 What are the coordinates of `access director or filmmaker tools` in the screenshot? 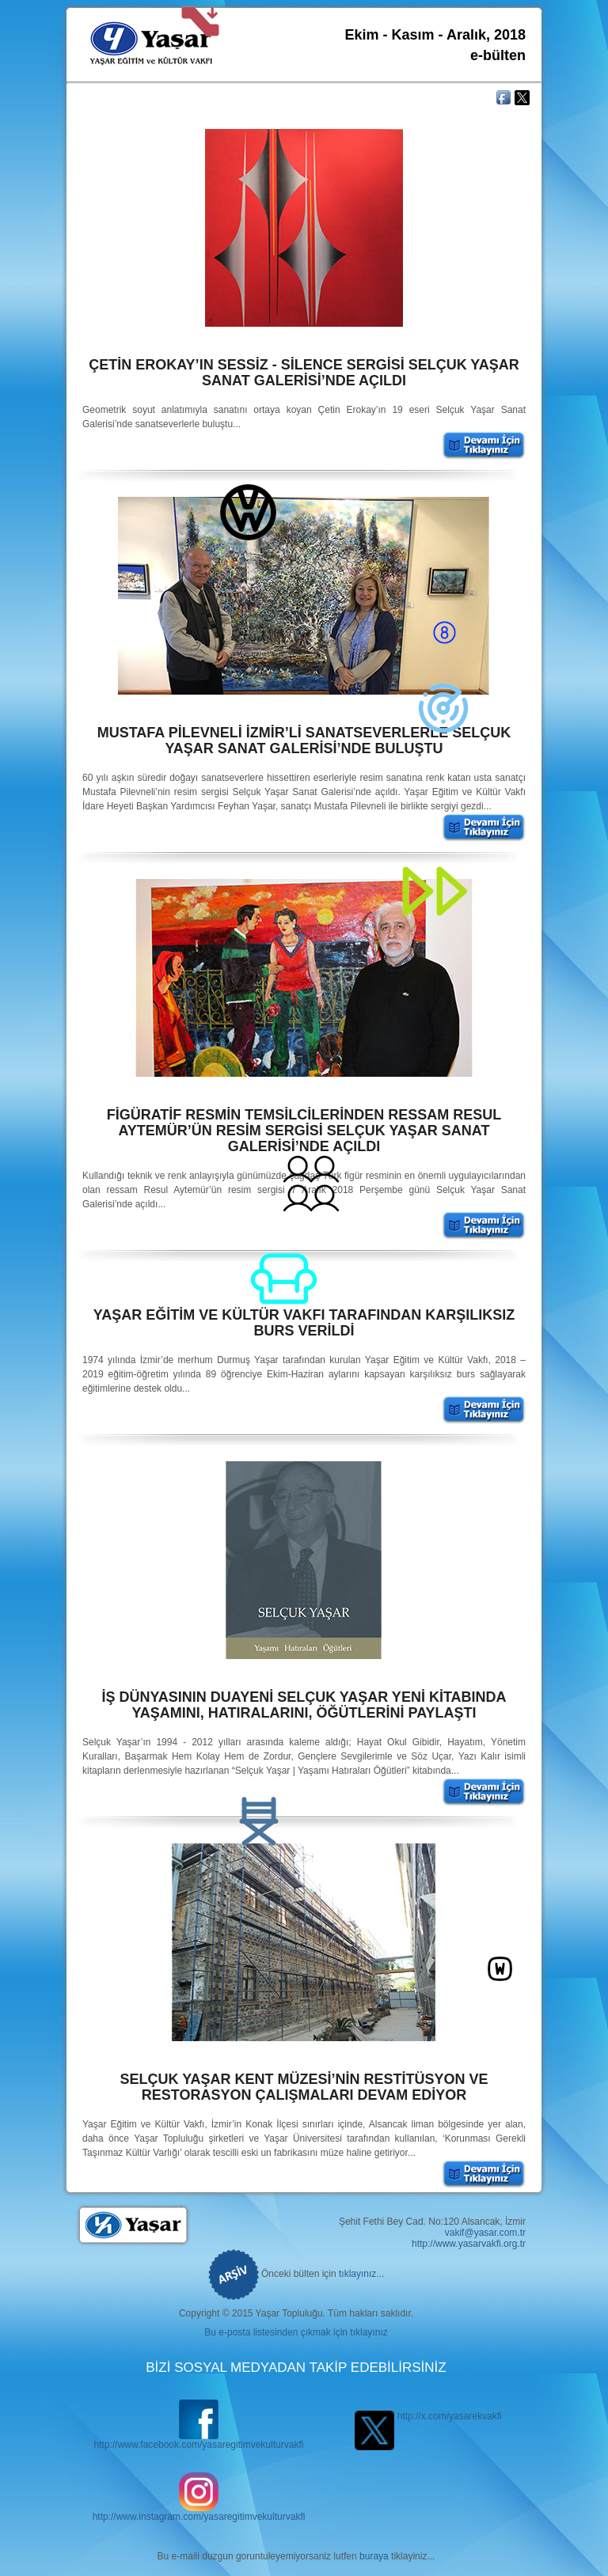 It's located at (259, 1821).